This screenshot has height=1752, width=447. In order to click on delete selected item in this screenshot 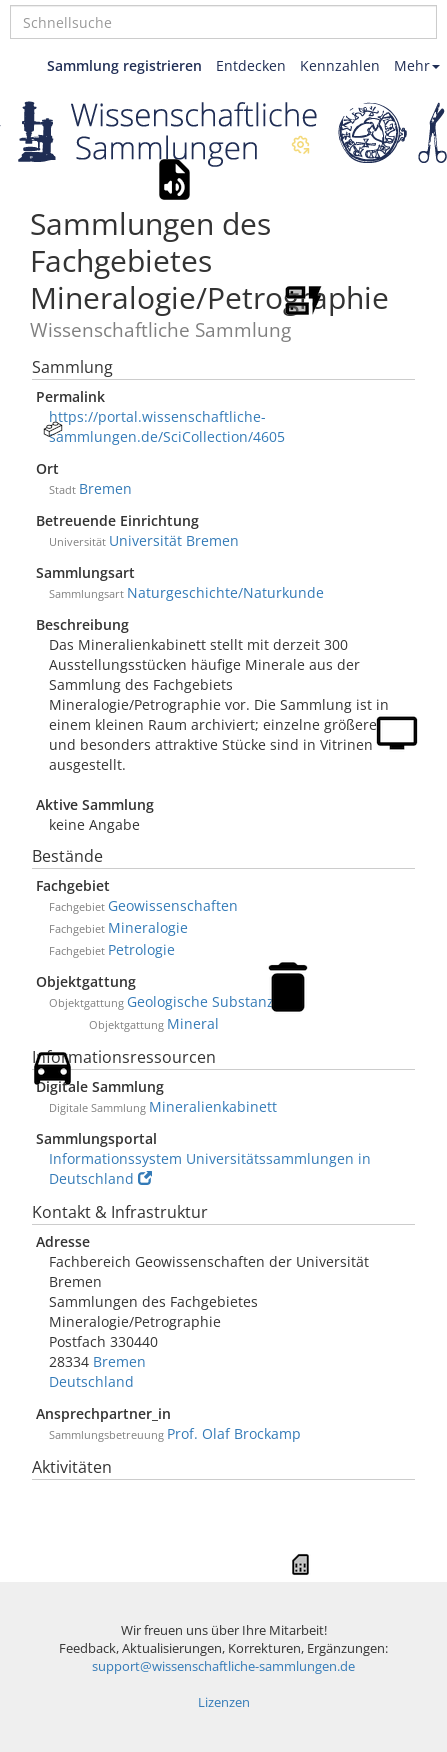, I will do `click(288, 987)`.